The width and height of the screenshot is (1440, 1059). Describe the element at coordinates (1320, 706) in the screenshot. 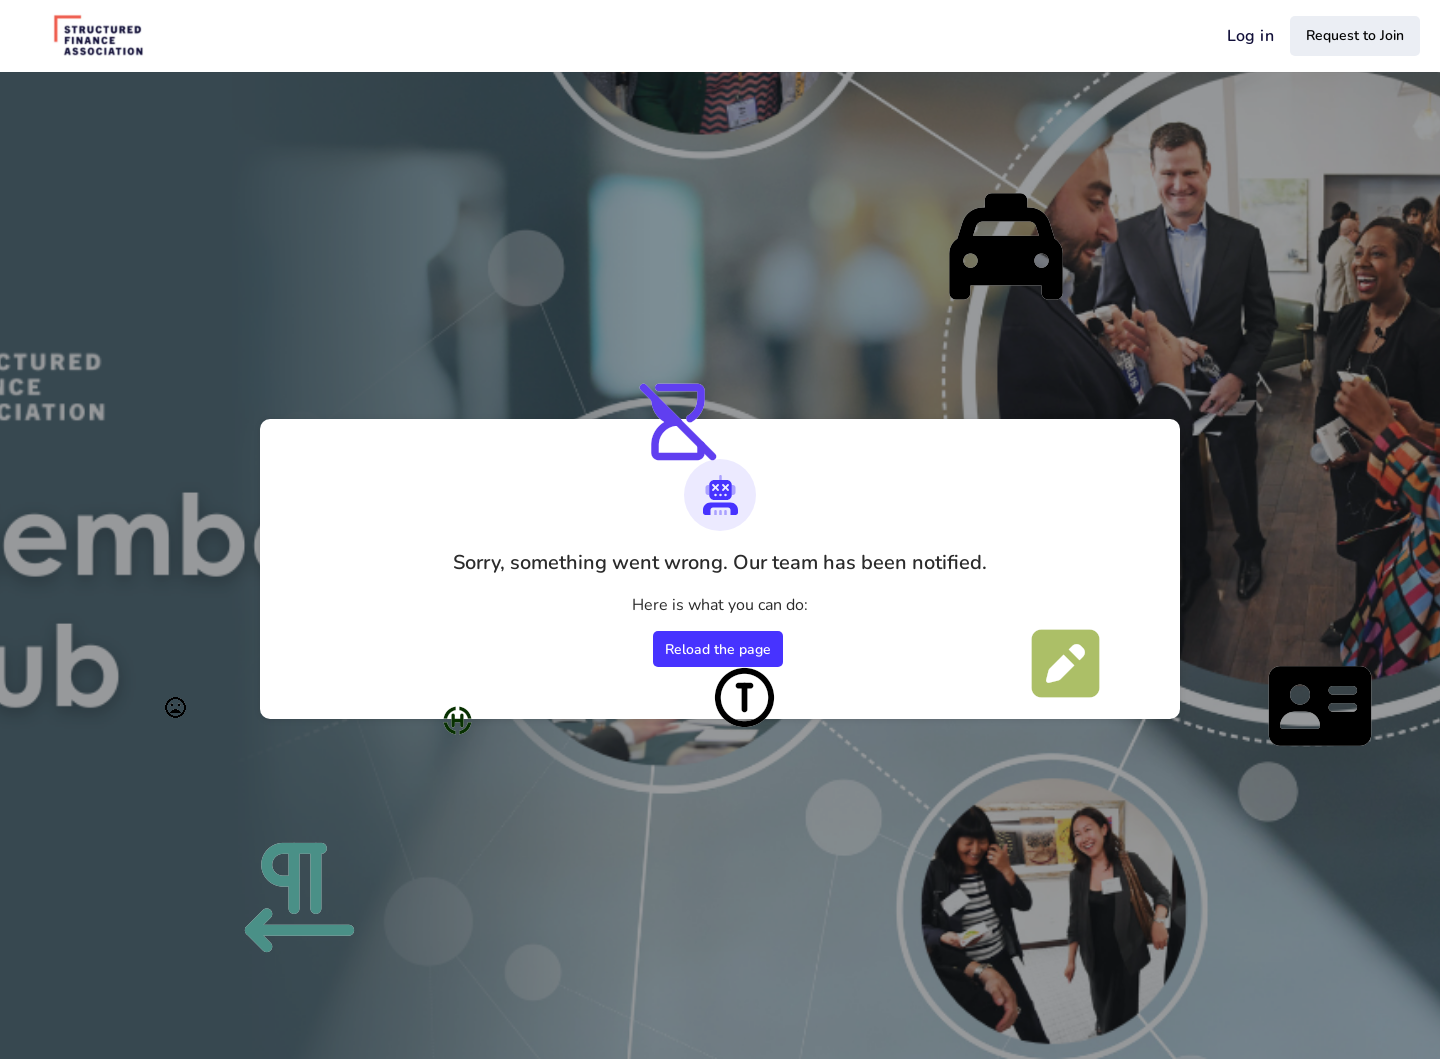

I see `view contact card details` at that location.